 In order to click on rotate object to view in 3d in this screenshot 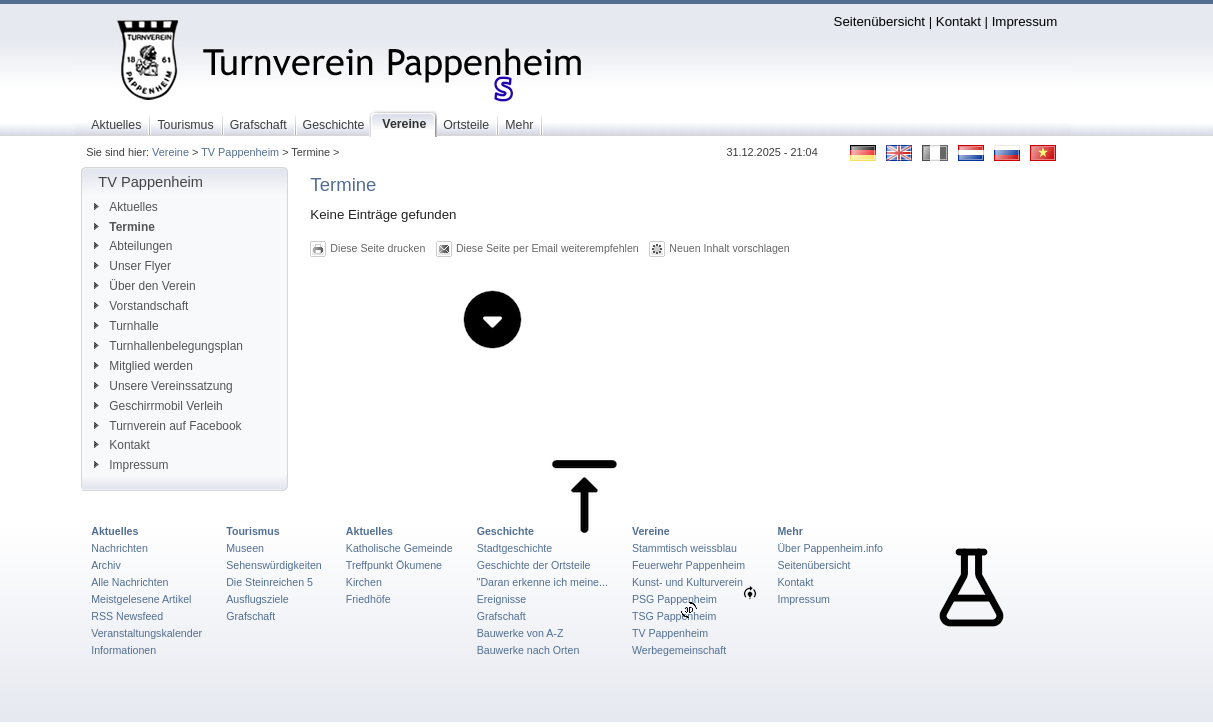, I will do `click(689, 610)`.